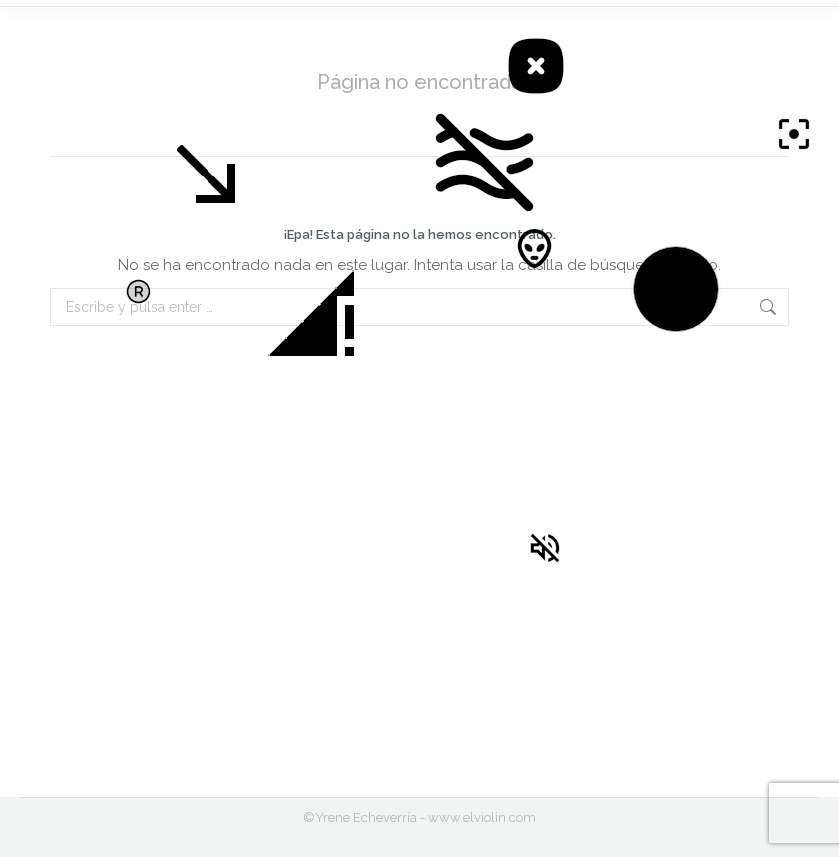 This screenshot has width=839, height=857. Describe the element at coordinates (536, 66) in the screenshot. I see `close or dismiss a modal window` at that location.